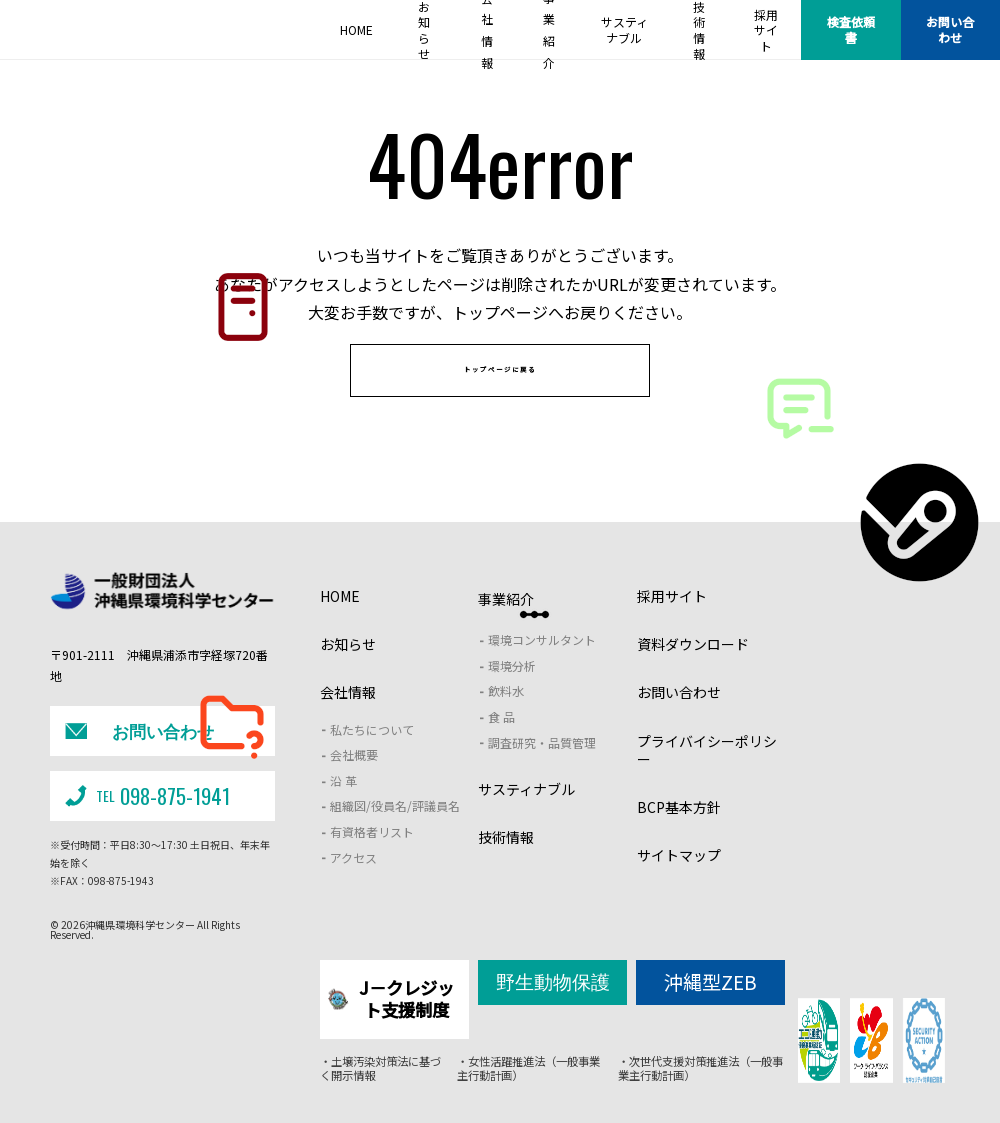 This screenshot has height=1123, width=1000. Describe the element at coordinates (232, 724) in the screenshot. I see `unknown or unidentified folder` at that location.